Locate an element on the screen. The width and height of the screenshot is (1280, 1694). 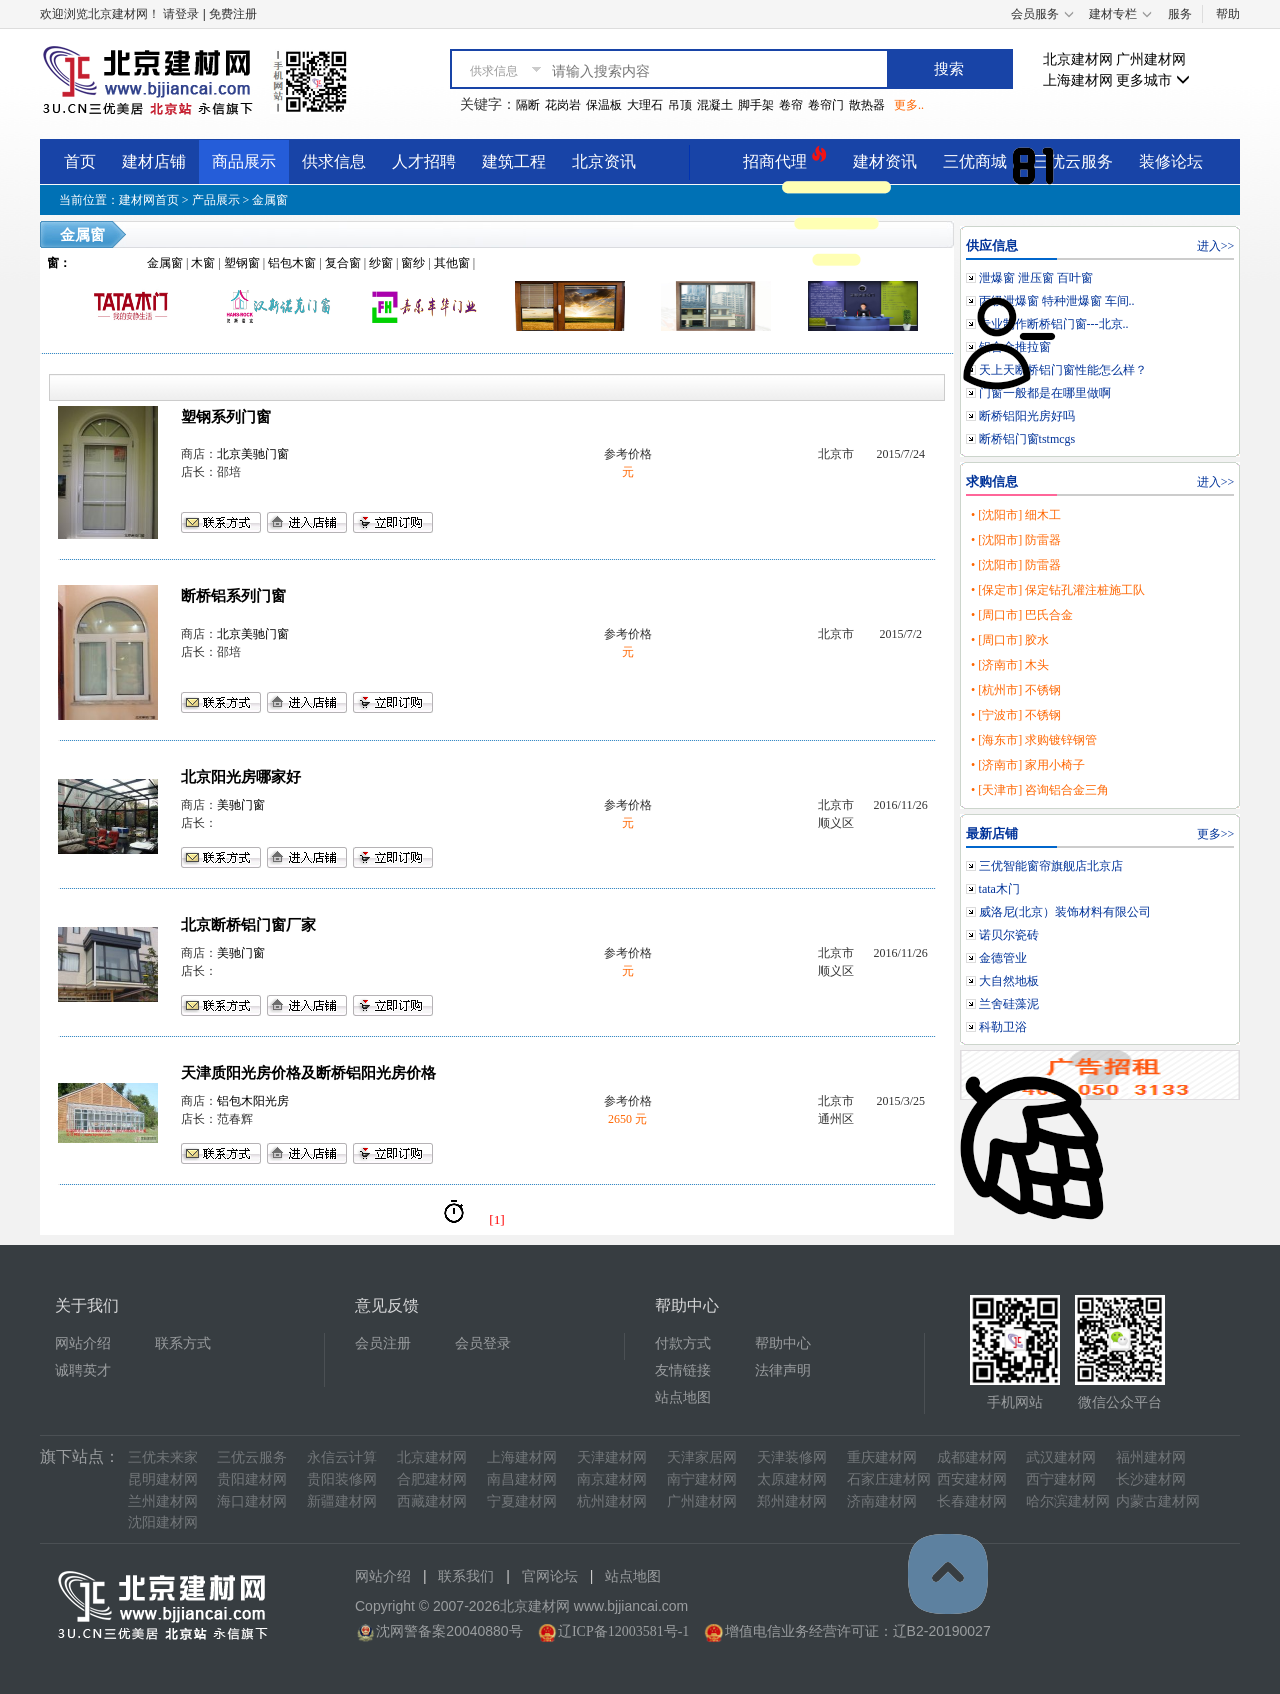
indicates item number 81 in a list or sequence is located at coordinates (1035, 166).